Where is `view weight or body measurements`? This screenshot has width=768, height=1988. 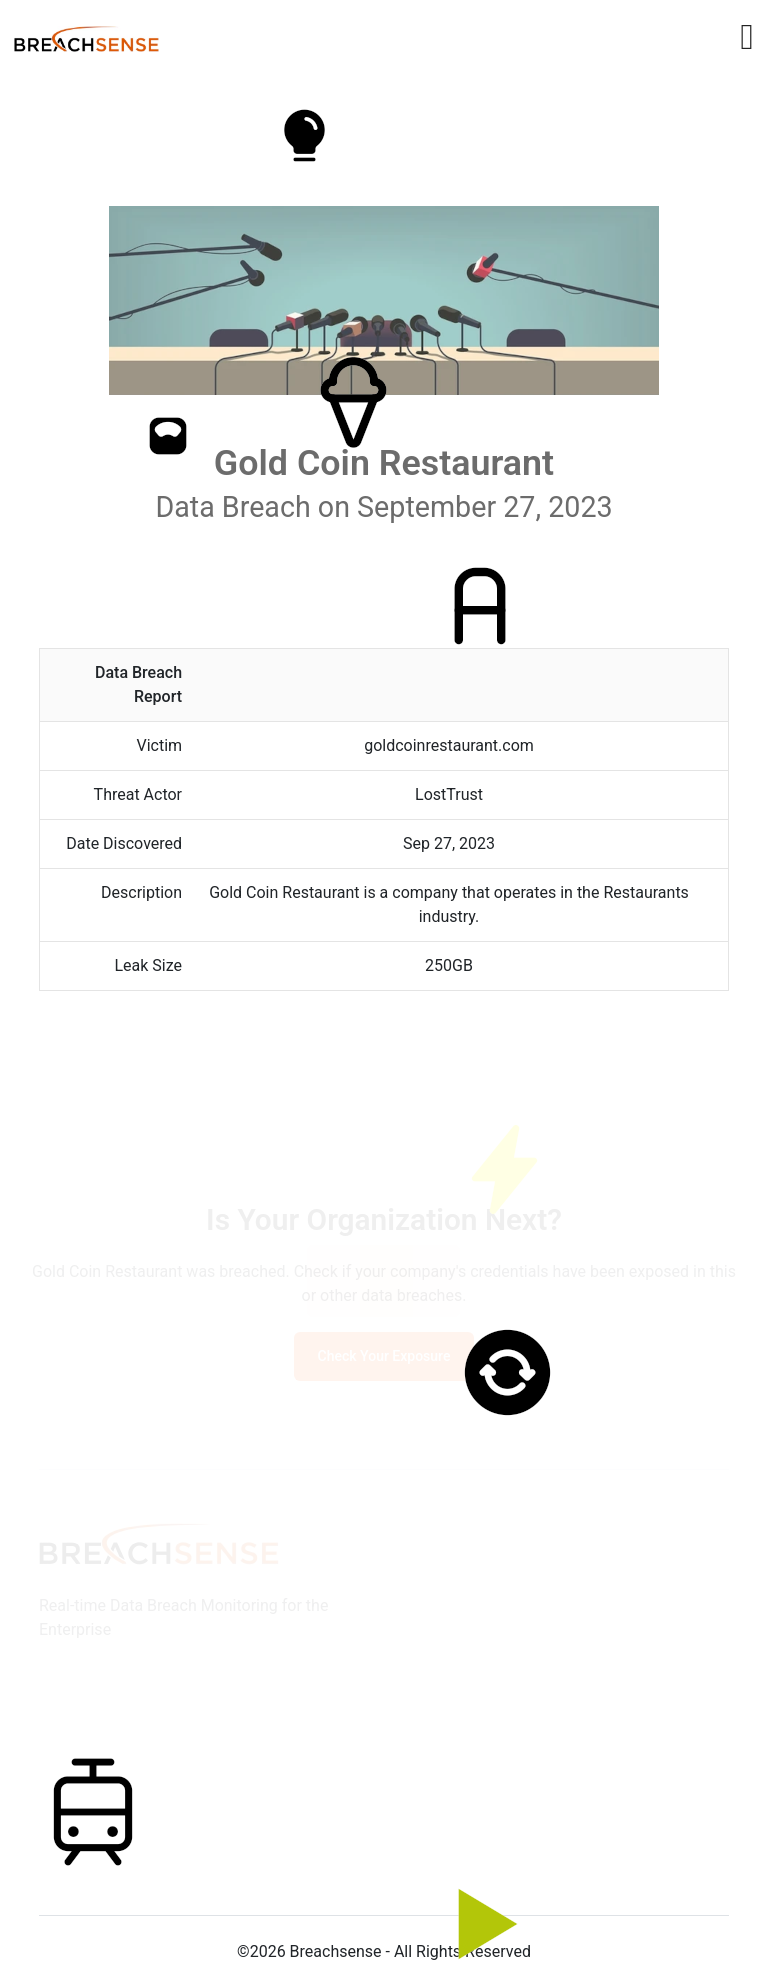
view weight or body measurements is located at coordinates (168, 436).